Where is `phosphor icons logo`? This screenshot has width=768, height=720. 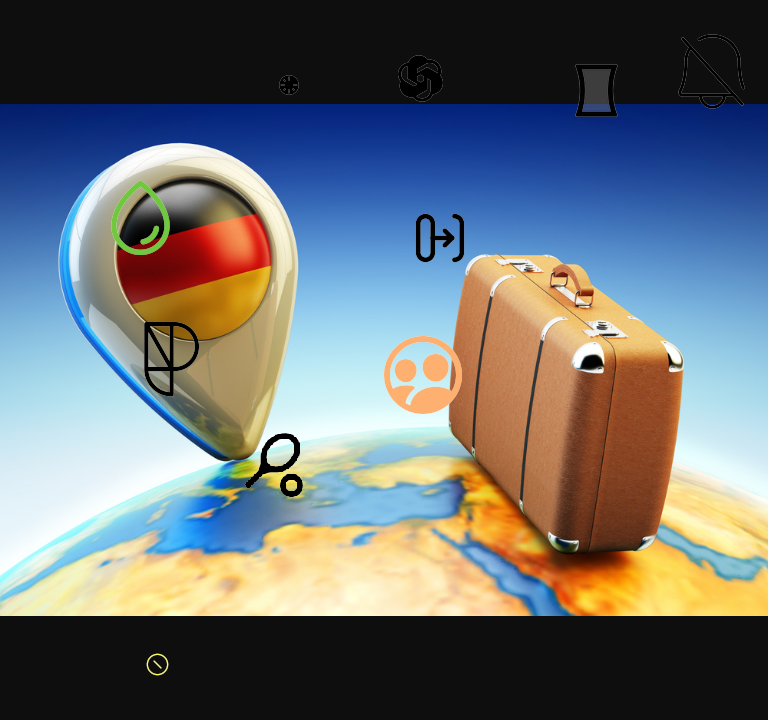 phosphor icons logo is located at coordinates (166, 355).